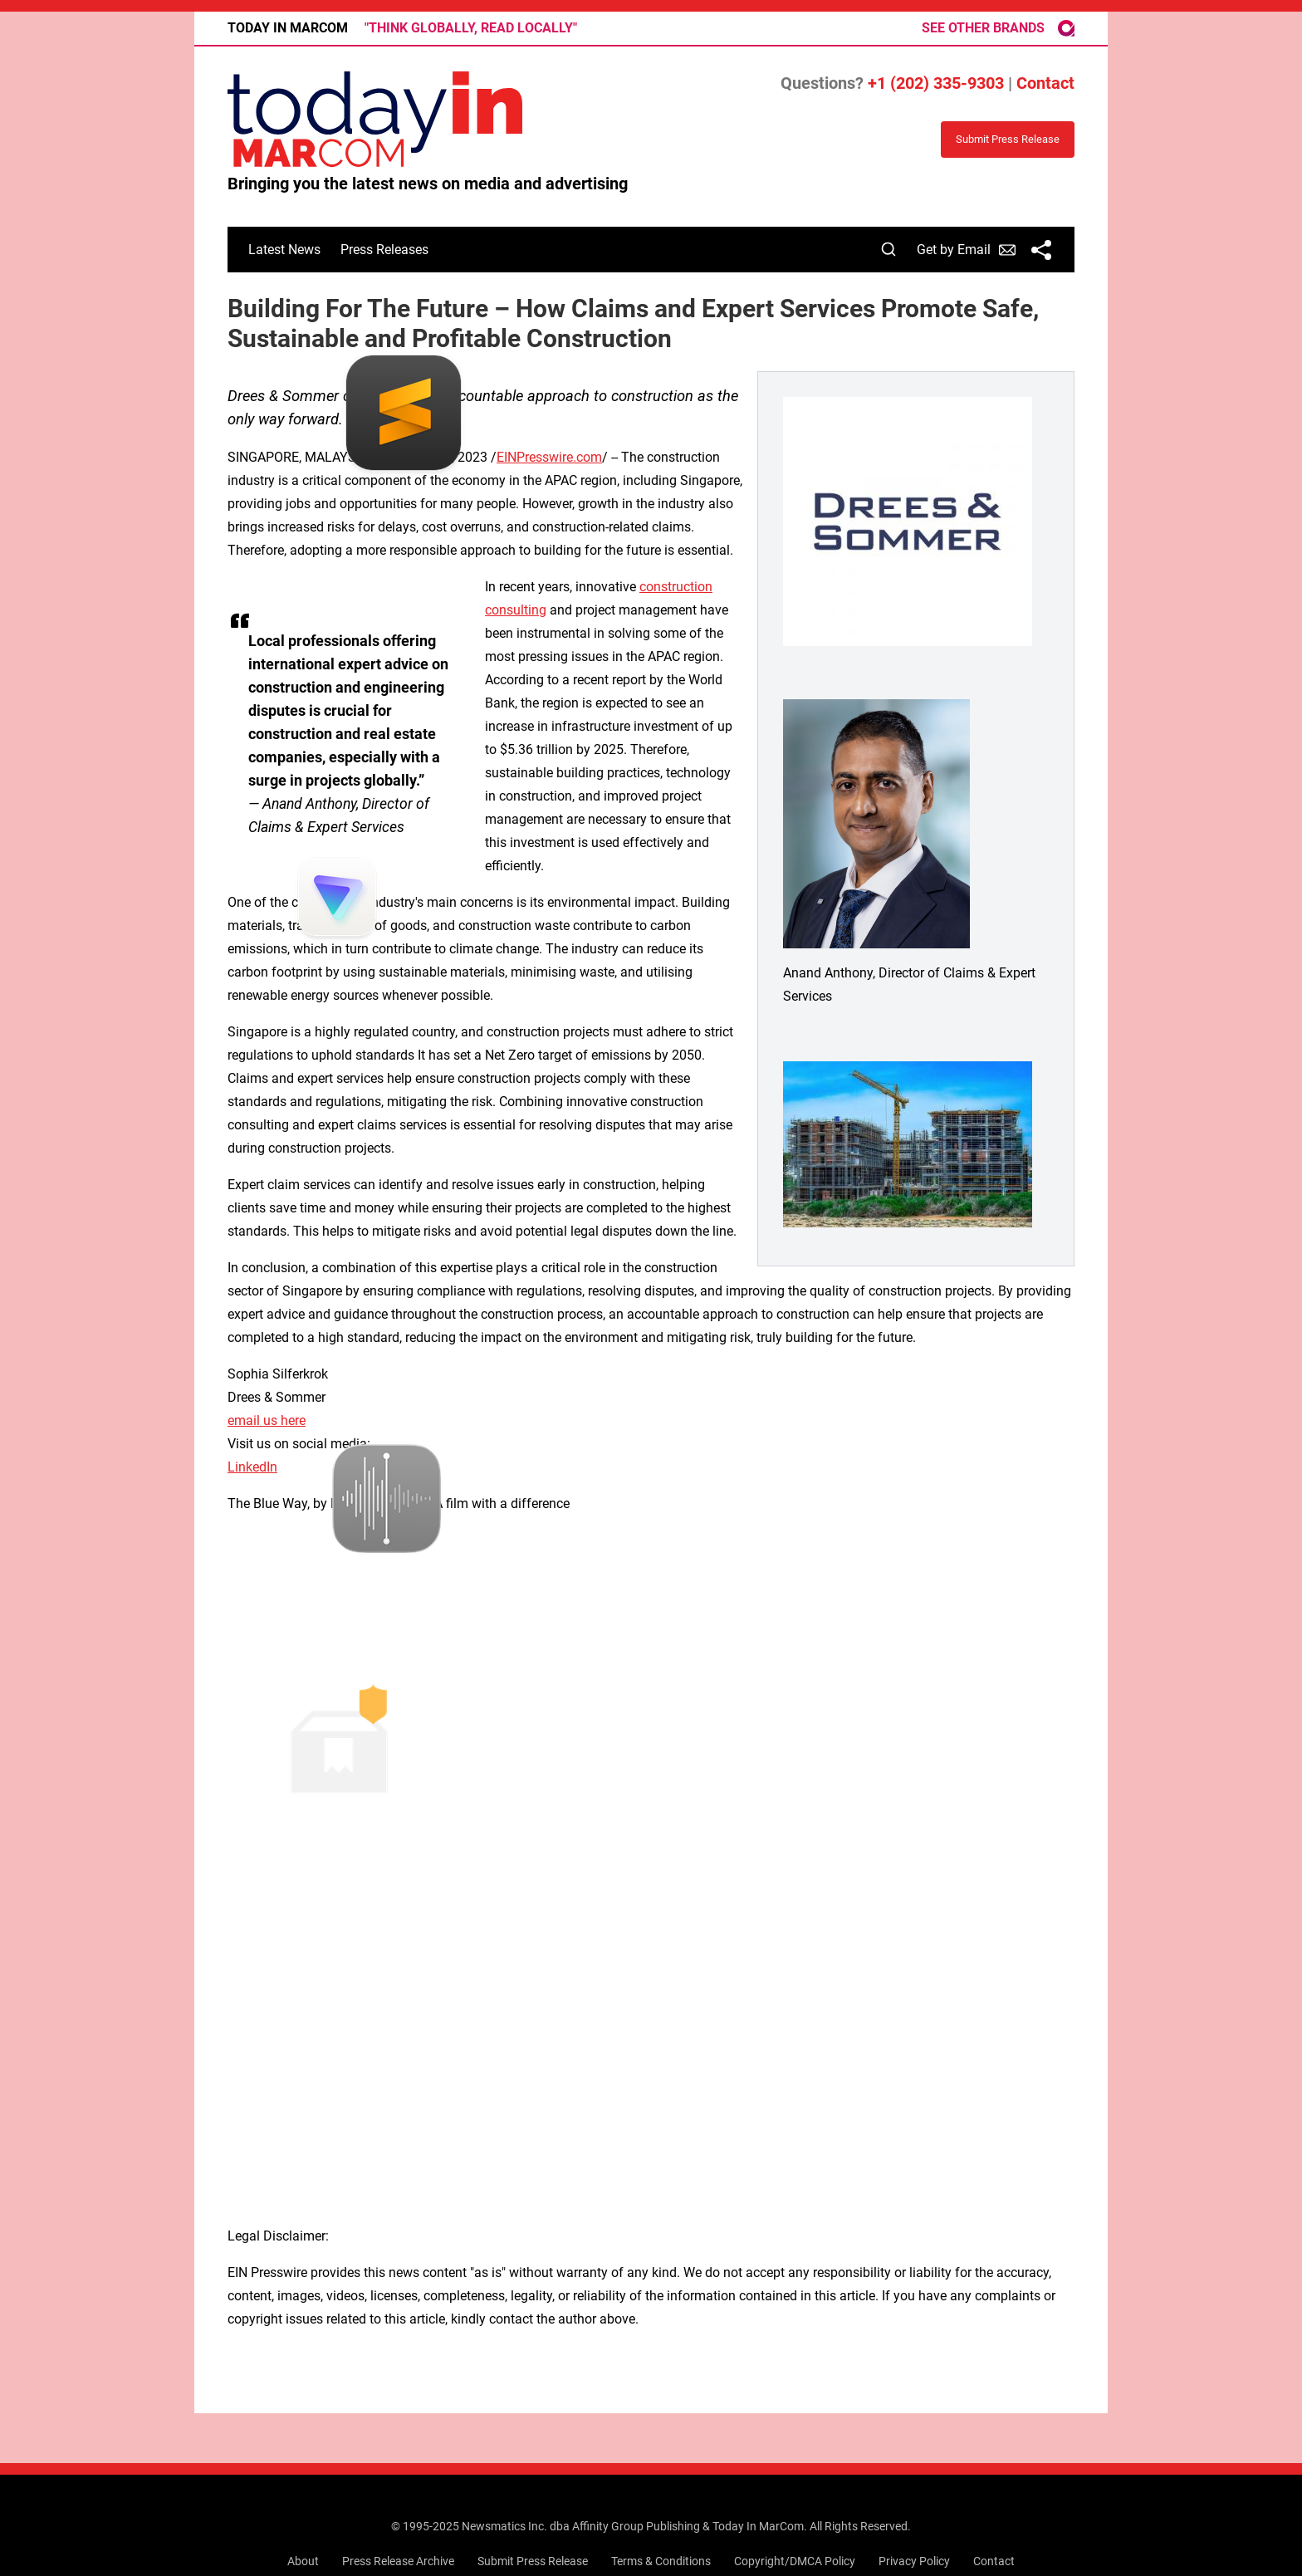  I want to click on security updates are available for your system, so click(339, 1738).